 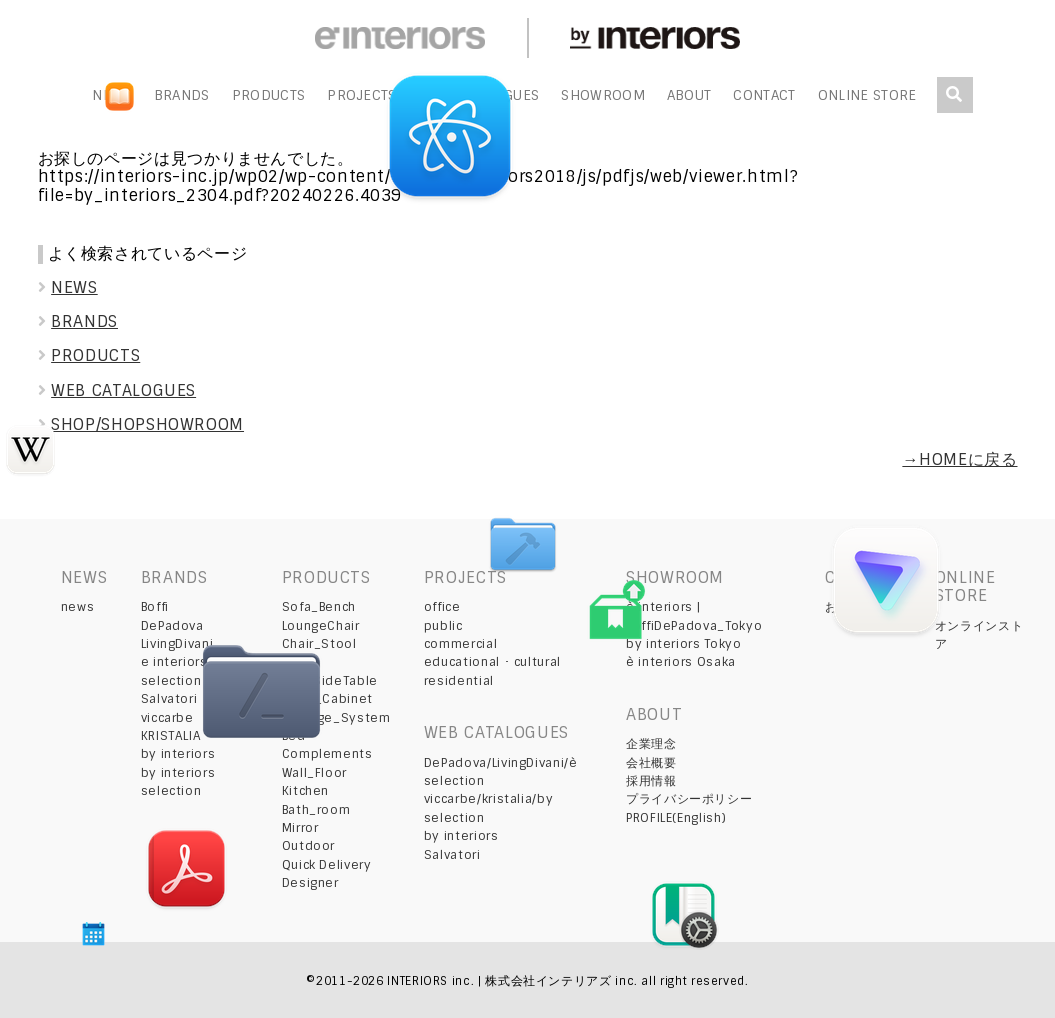 I want to click on launch ProtonVPN application, so click(x=886, y=582).